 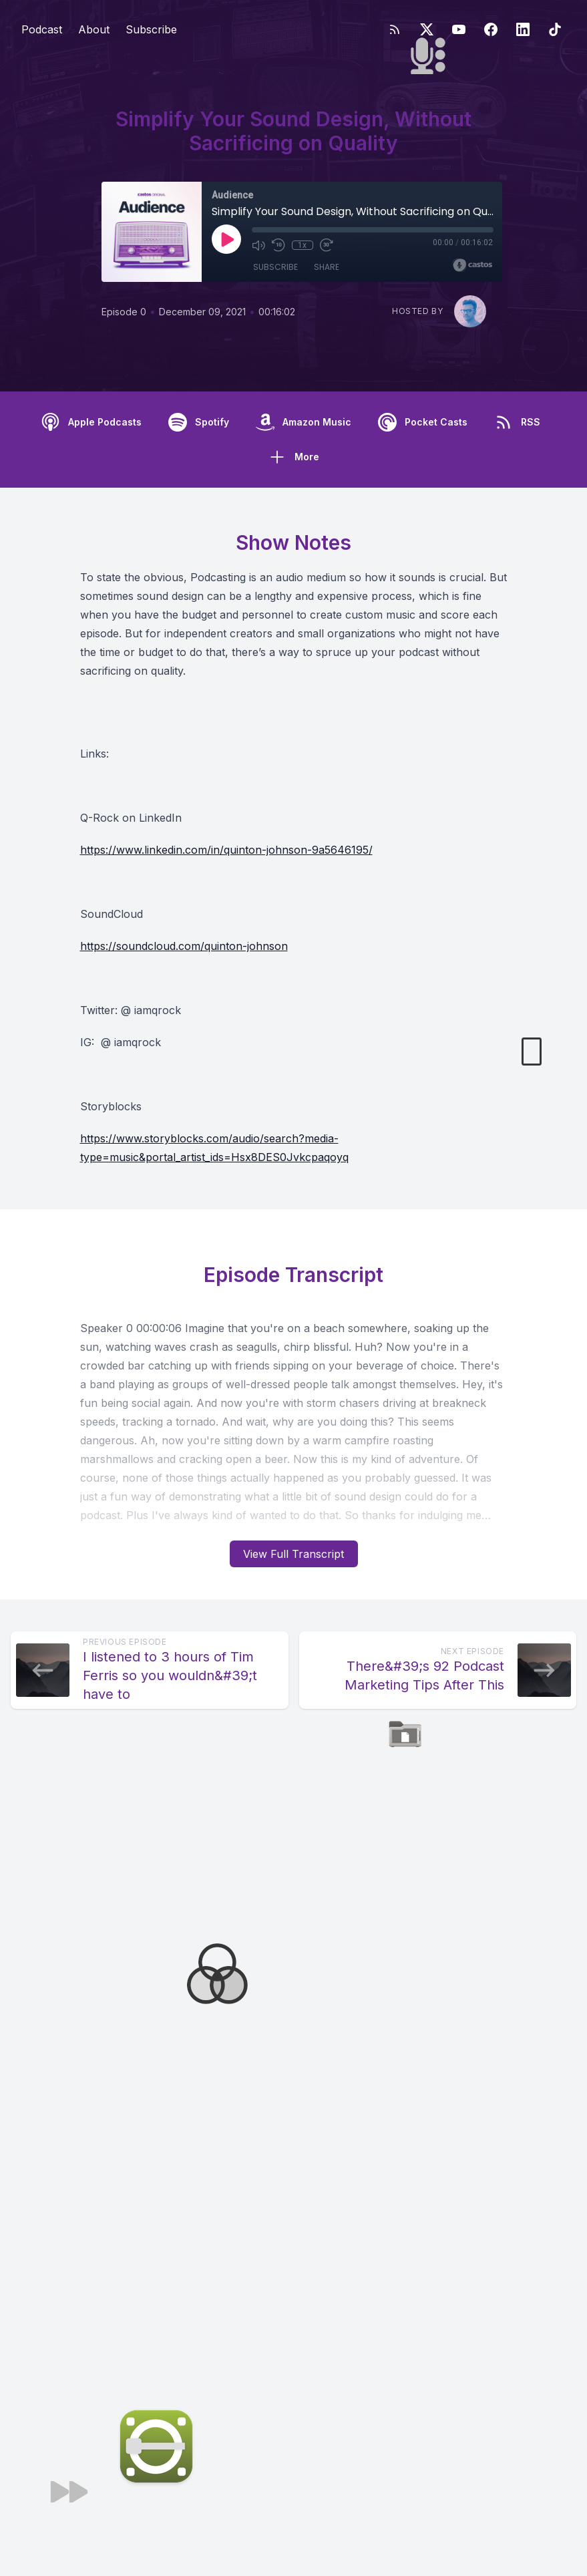 What do you see at coordinates (405, 1734) in the screenshot?
I see `open a secure vault folder` at bounding box center [405, 1734].